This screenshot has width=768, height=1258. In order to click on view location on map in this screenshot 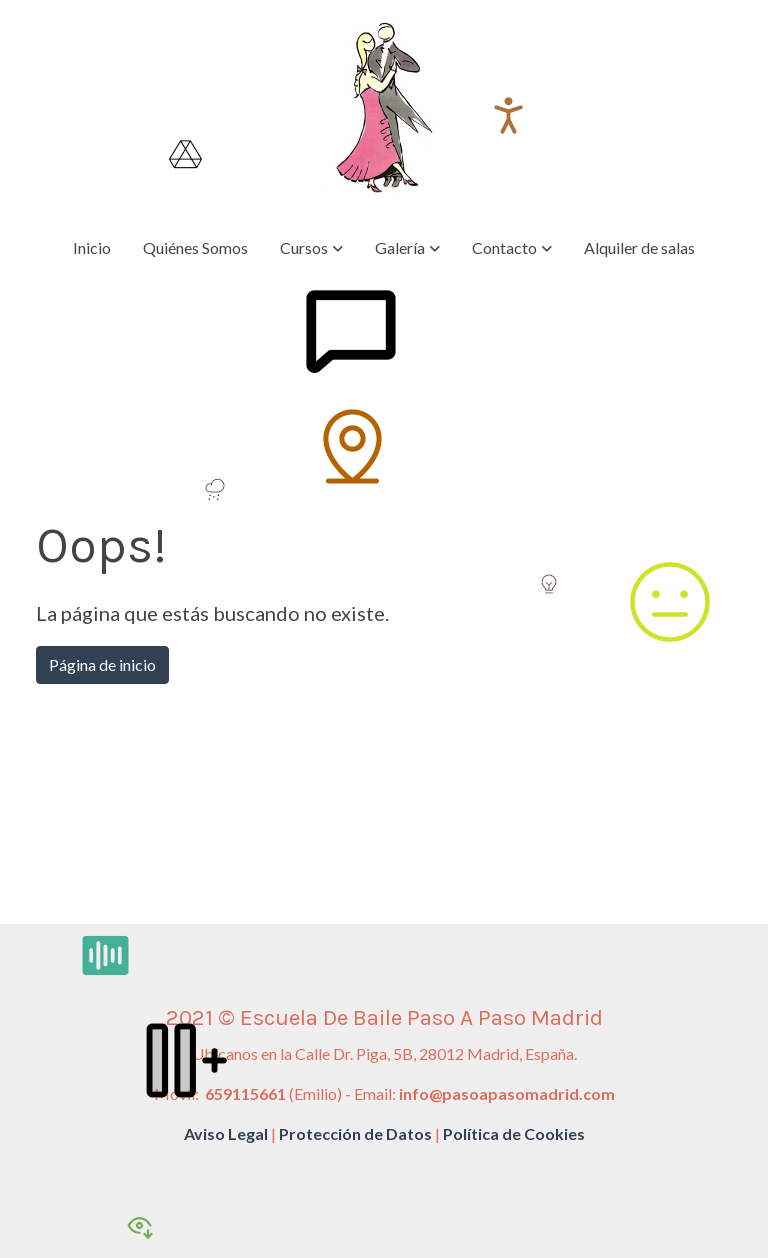, I will do `click(352, 446)`.